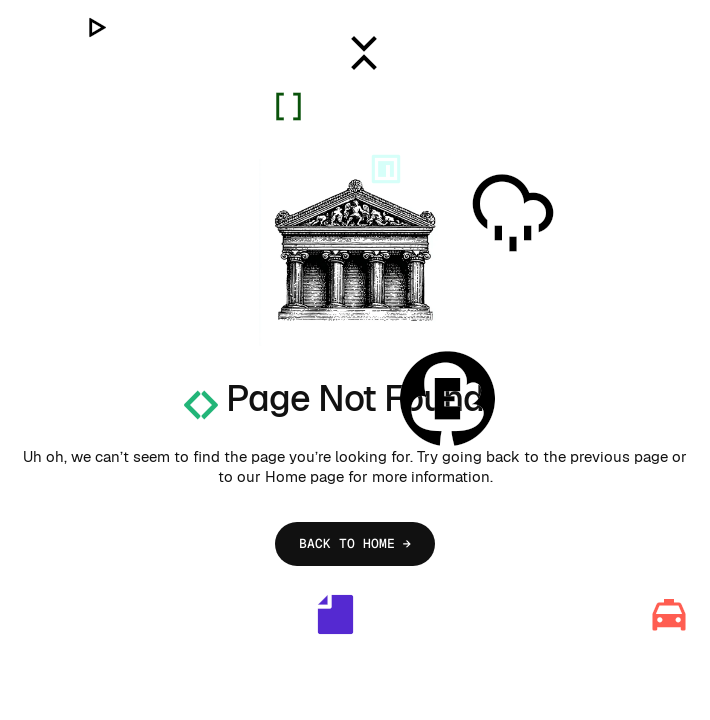  Describe the element at coordinates (288, 106) in the screenshot. I see `access code editor or development tools` at that location.